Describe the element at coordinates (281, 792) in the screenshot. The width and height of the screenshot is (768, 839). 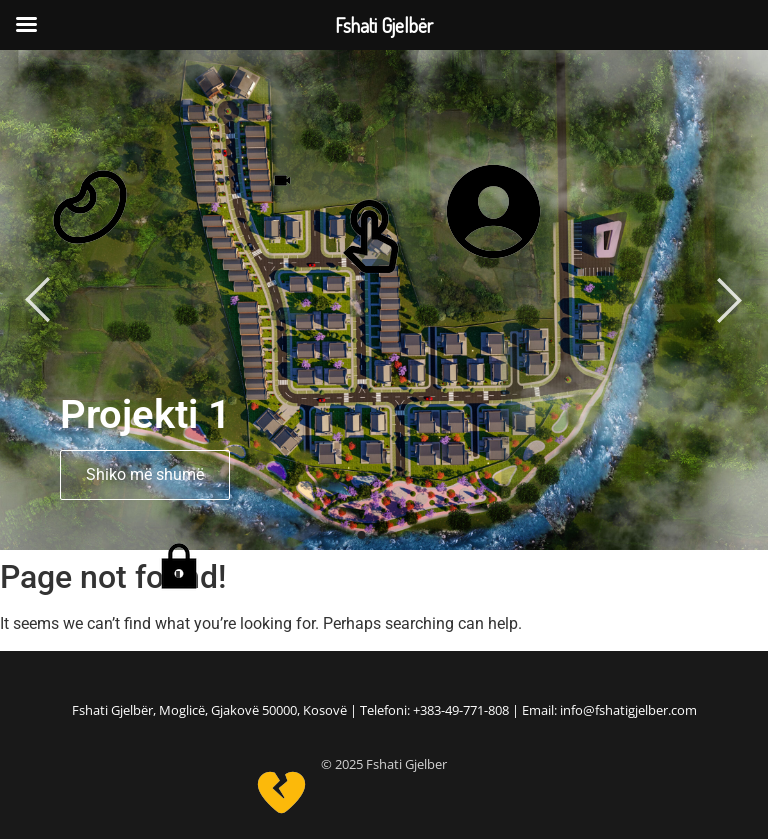
I see `unlike or remove from favorites` at that location.